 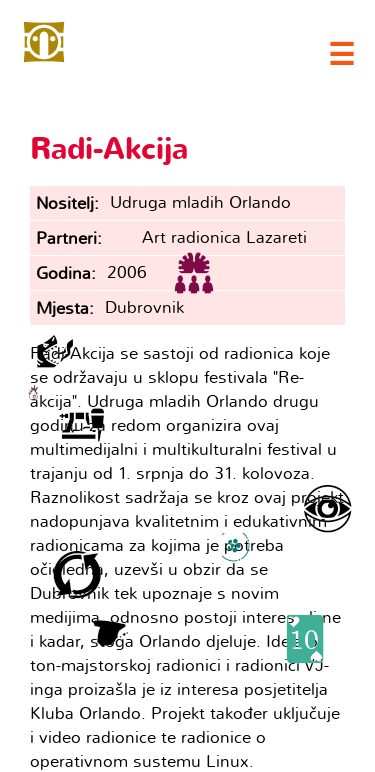 I want to click on ten of hearts playing card, so click(x=305, y=639).